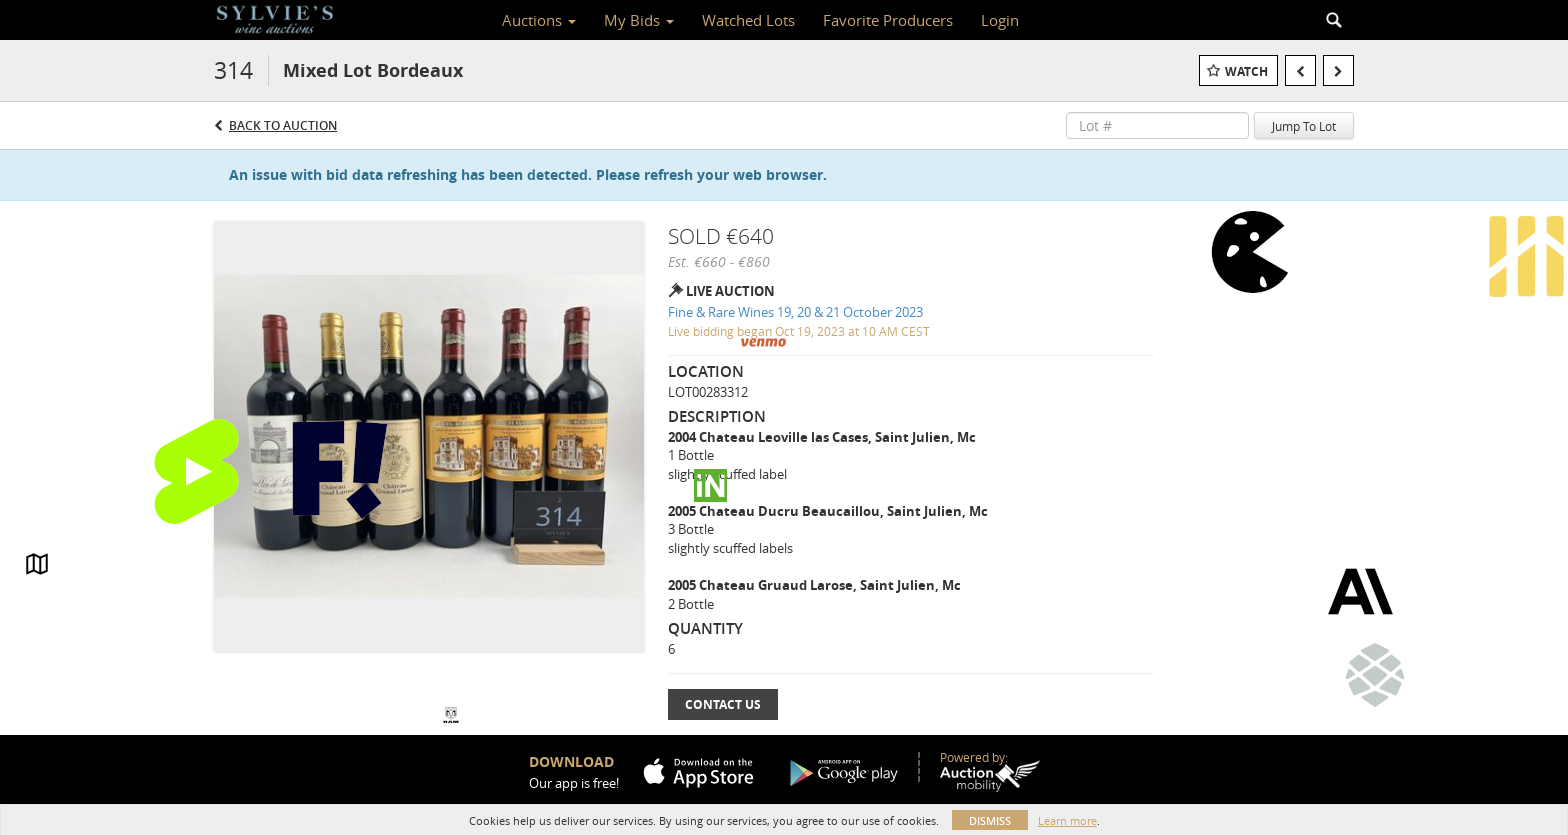 This screenshot has height=835, width=1568. Describe the element at coordinates (451, 715) in the screenshot. I see `RAM trucks brand logo` at that location.